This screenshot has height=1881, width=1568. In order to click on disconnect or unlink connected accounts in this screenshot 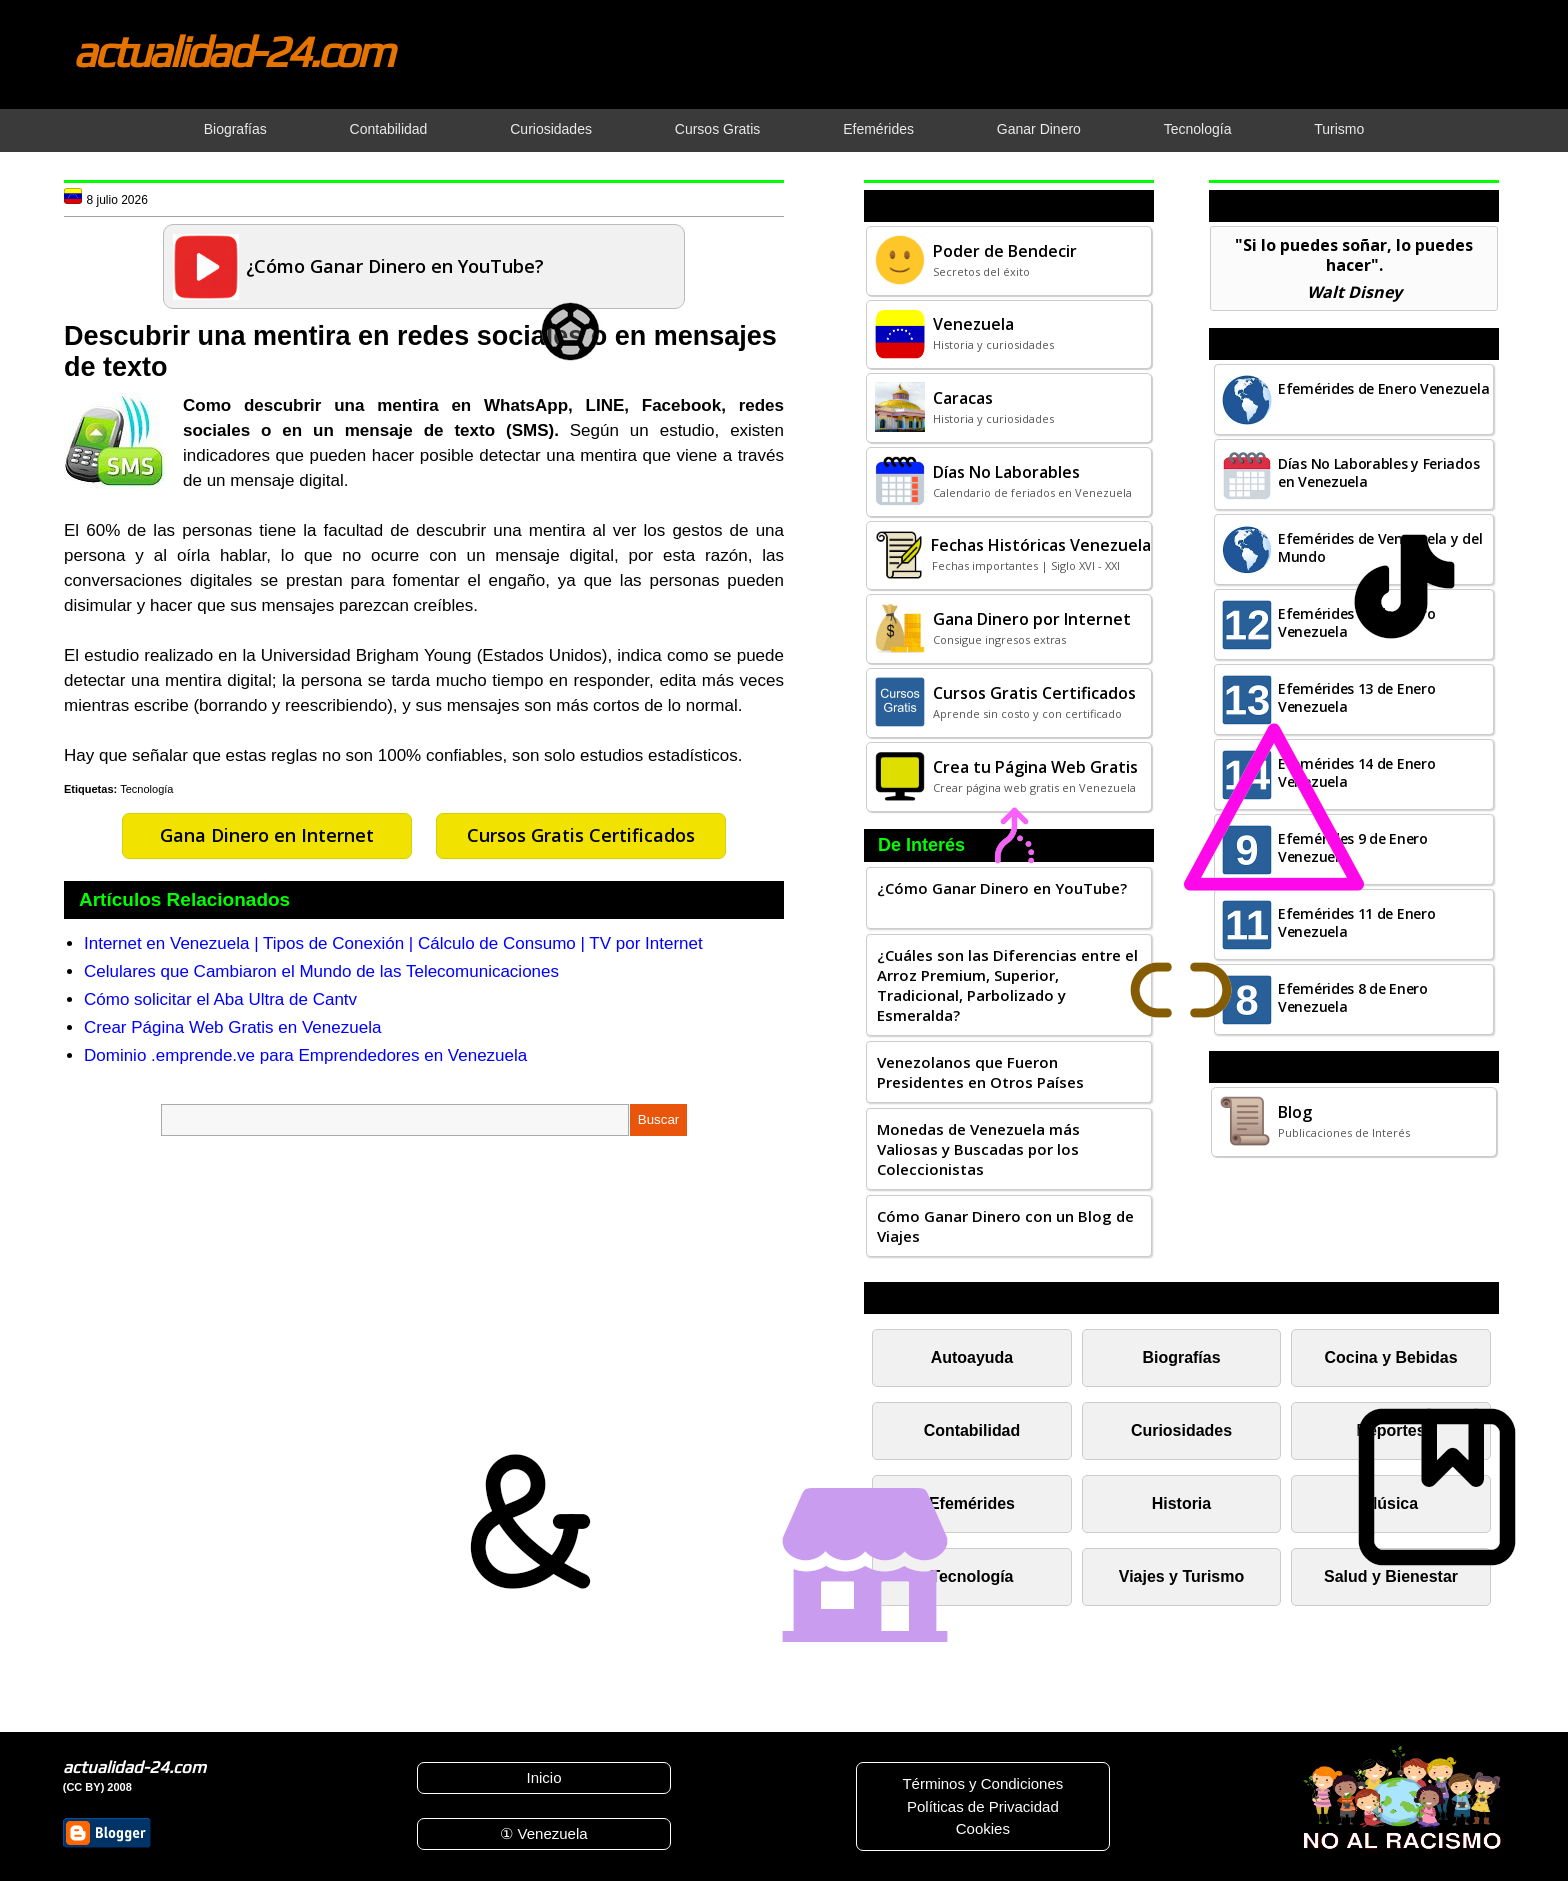, I will do `click(1181, 990)`.